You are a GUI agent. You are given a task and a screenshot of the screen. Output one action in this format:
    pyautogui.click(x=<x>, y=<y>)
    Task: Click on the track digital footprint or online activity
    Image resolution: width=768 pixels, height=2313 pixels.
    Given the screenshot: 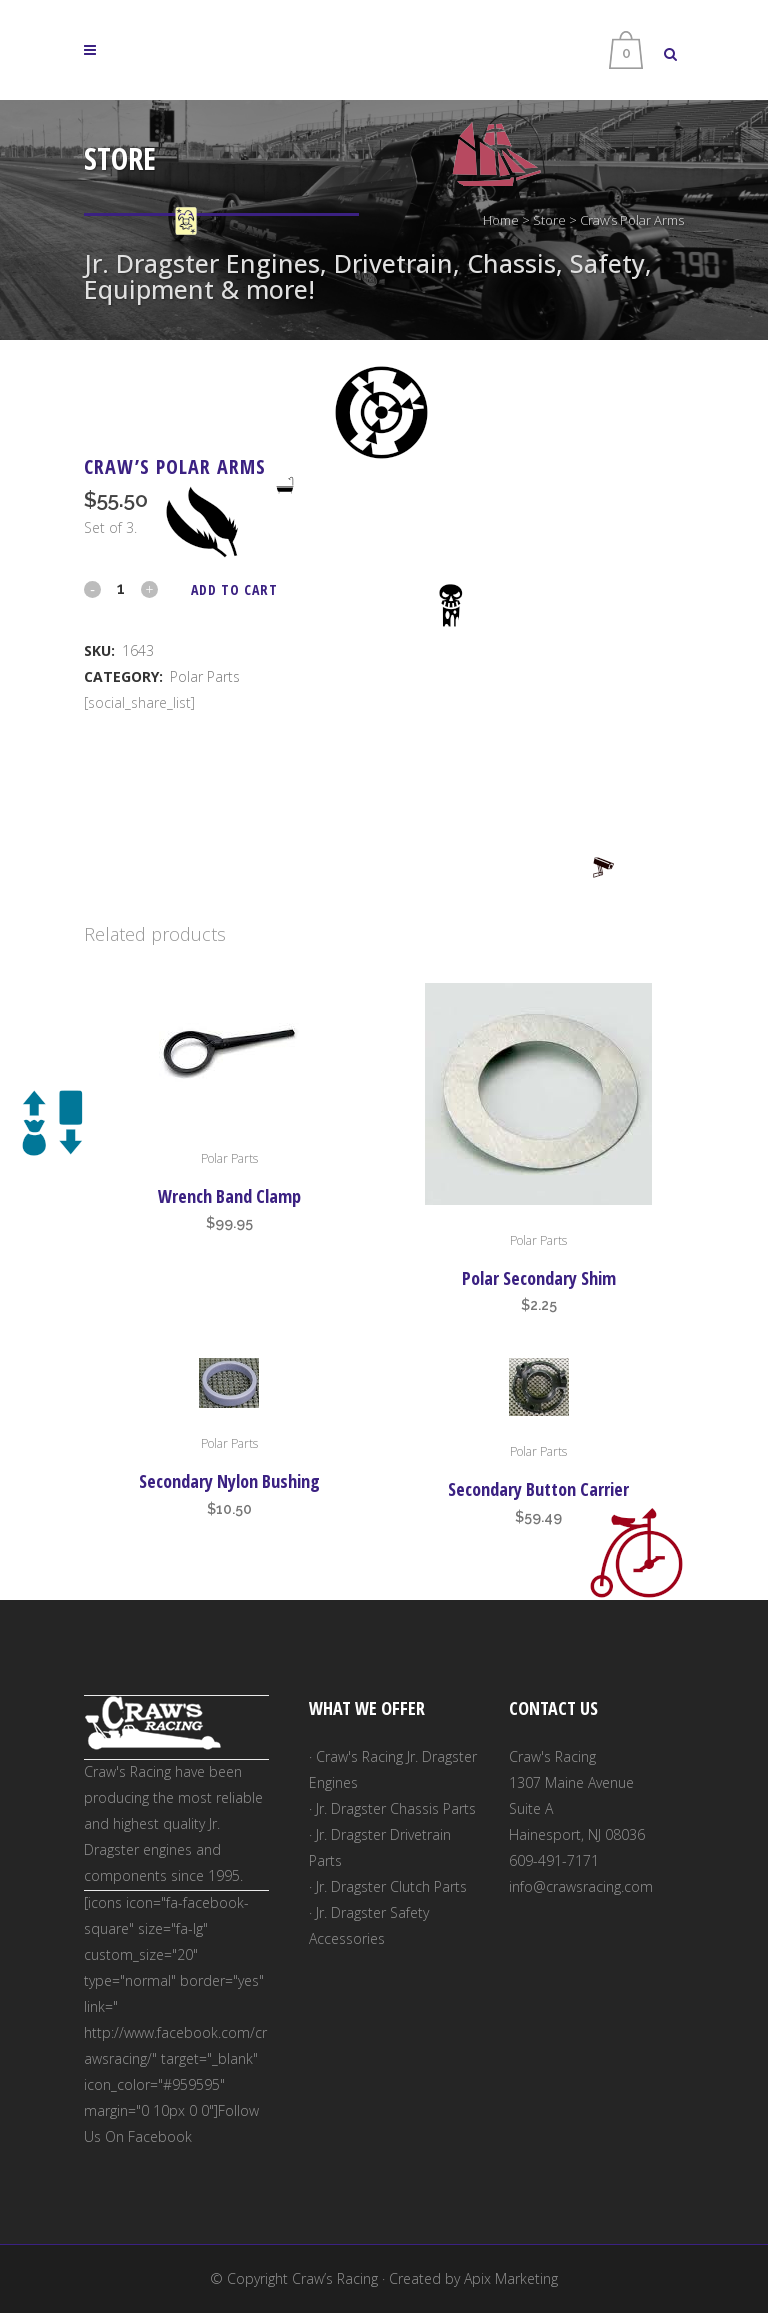 What is the action you would take?
    pyautogui.click(x=381, y=412)
    